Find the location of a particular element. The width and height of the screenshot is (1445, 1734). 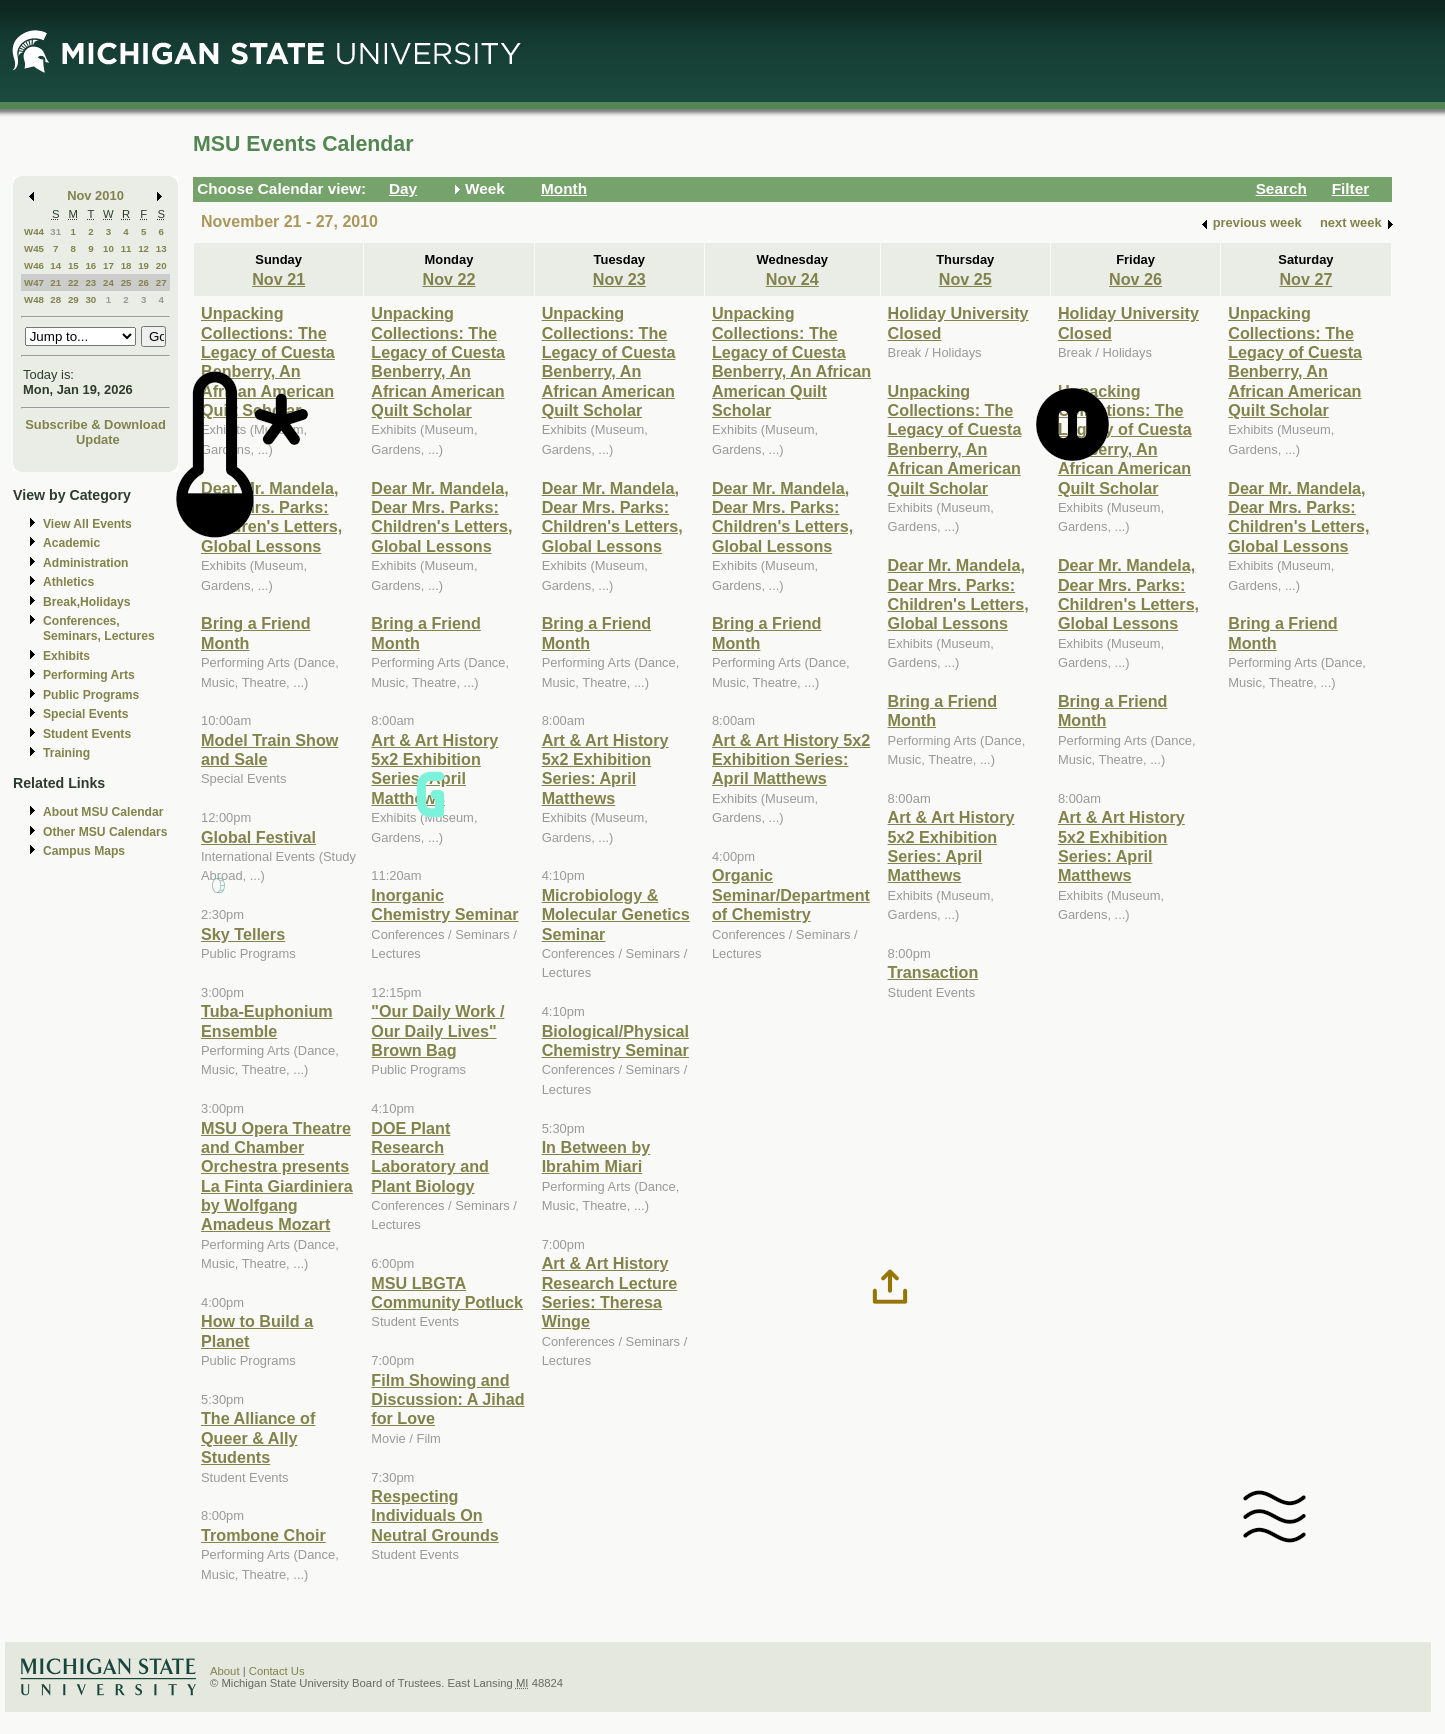

view coin or currency balance is located at coordinates (218, 885).